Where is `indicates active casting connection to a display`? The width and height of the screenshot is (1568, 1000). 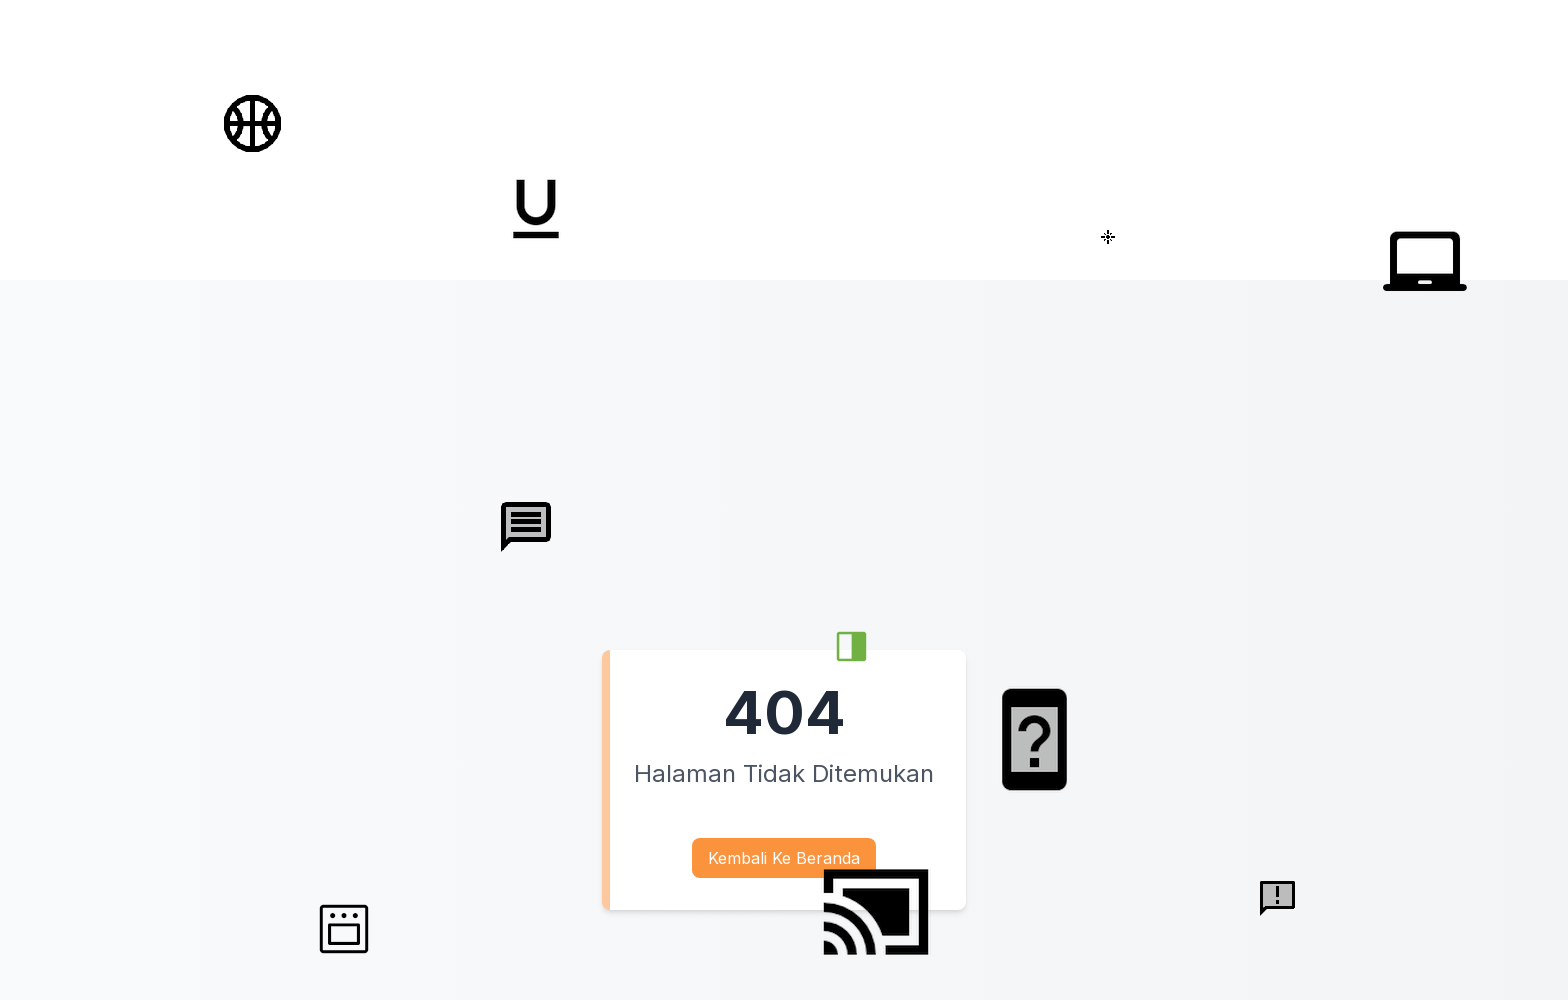 indicates active casting connection to a display is located at coordinates (876, 912).